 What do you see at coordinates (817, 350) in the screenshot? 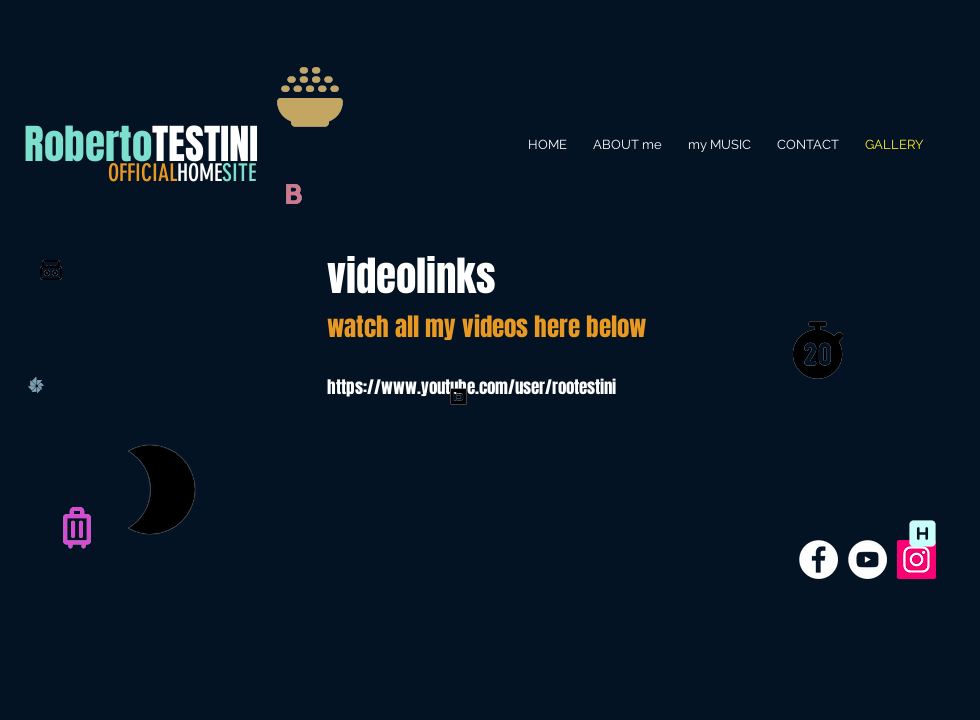
I see `set a 20-second timer` at bounding box center [817, 350].